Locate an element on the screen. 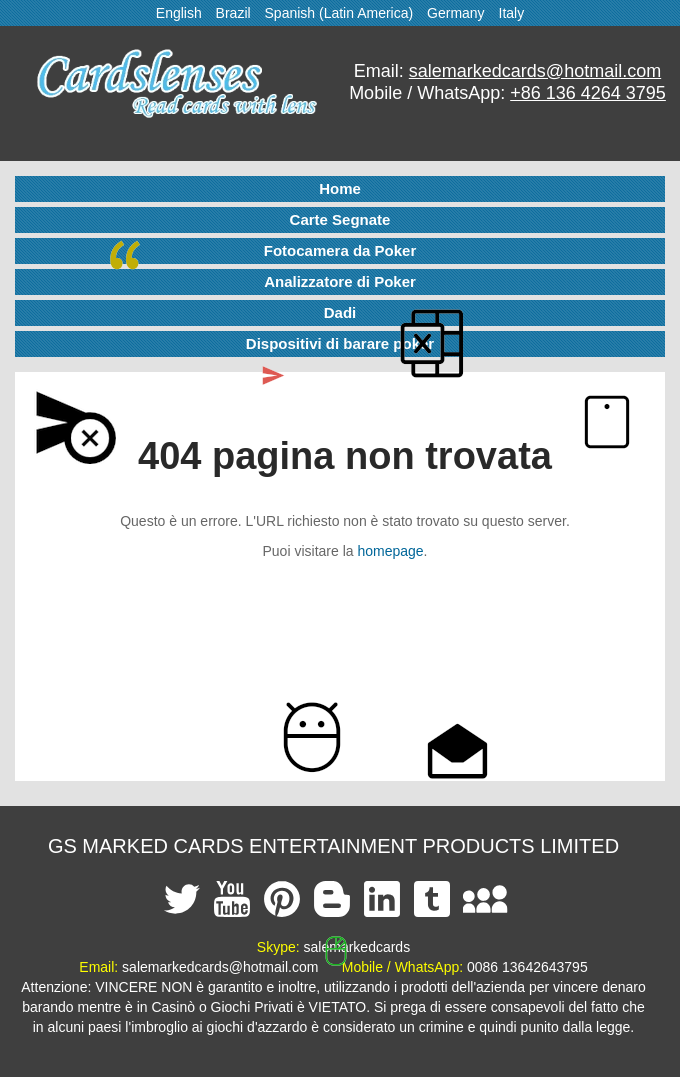  view an opened or read email is located at coordinates (457, 753).